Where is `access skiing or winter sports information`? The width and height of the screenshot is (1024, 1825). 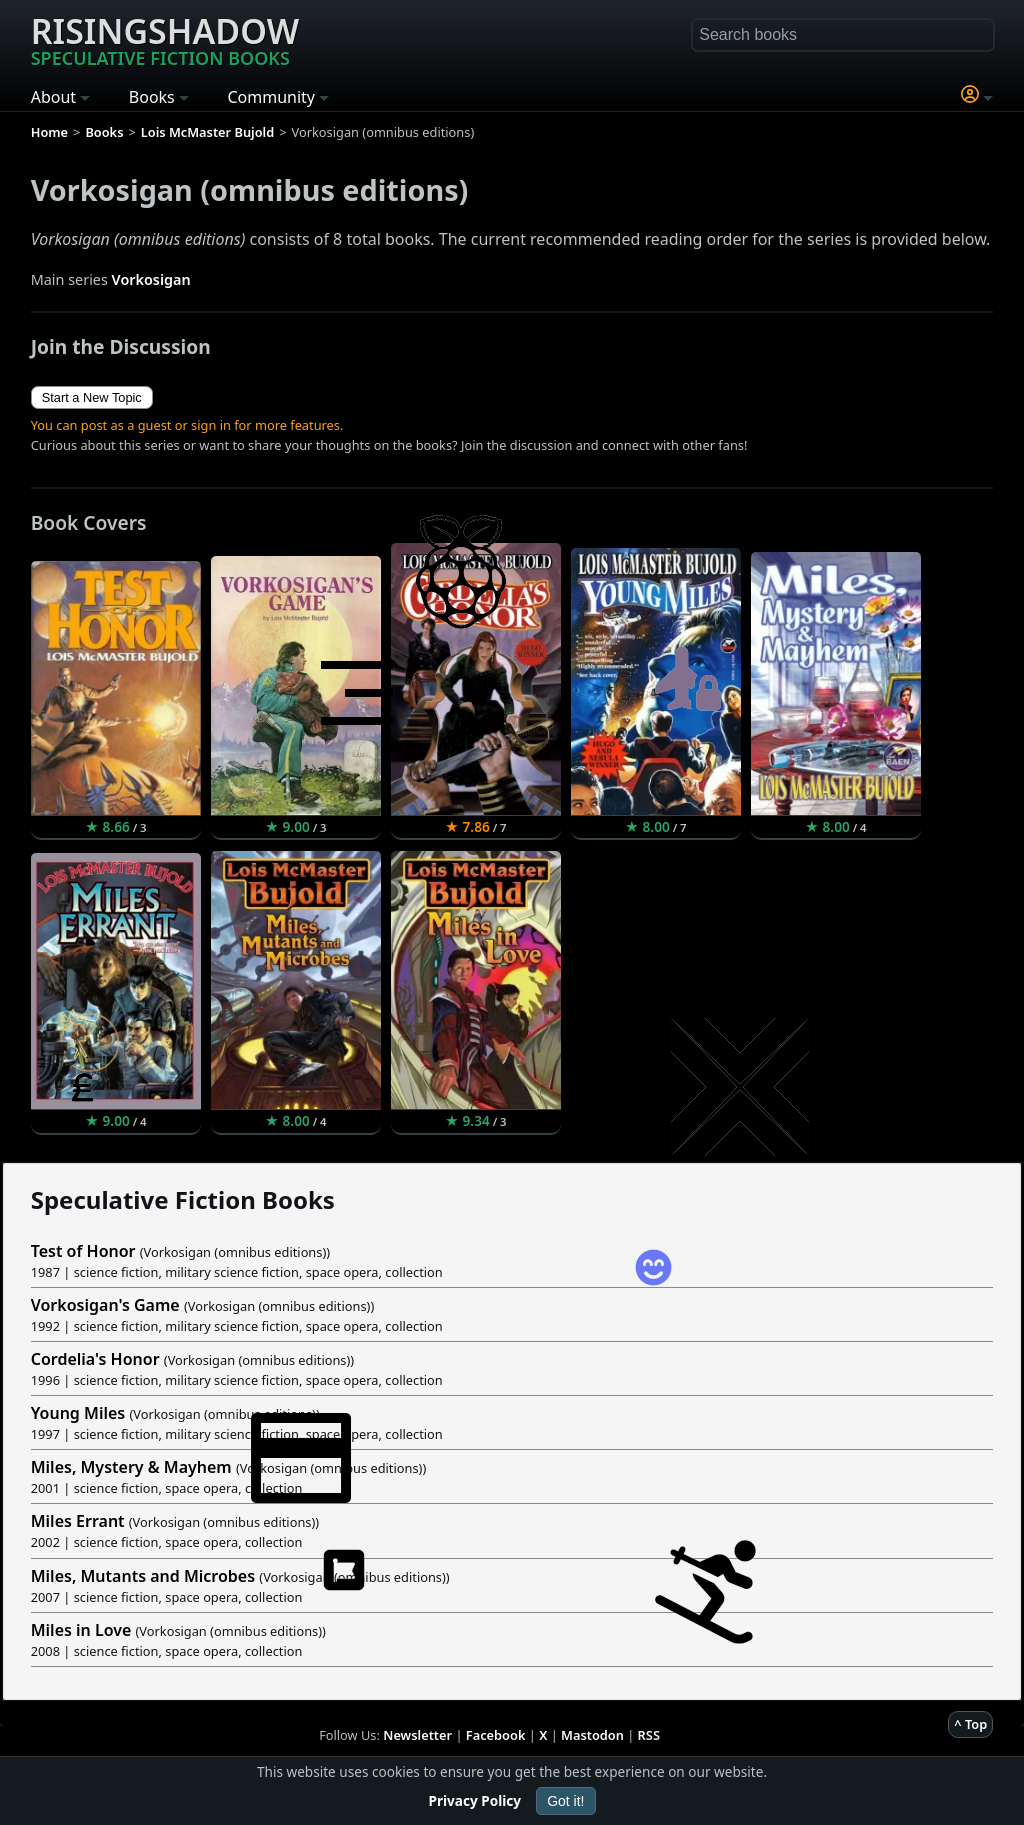
access skiing or winter sports information is located at coordinates (710, 1589).